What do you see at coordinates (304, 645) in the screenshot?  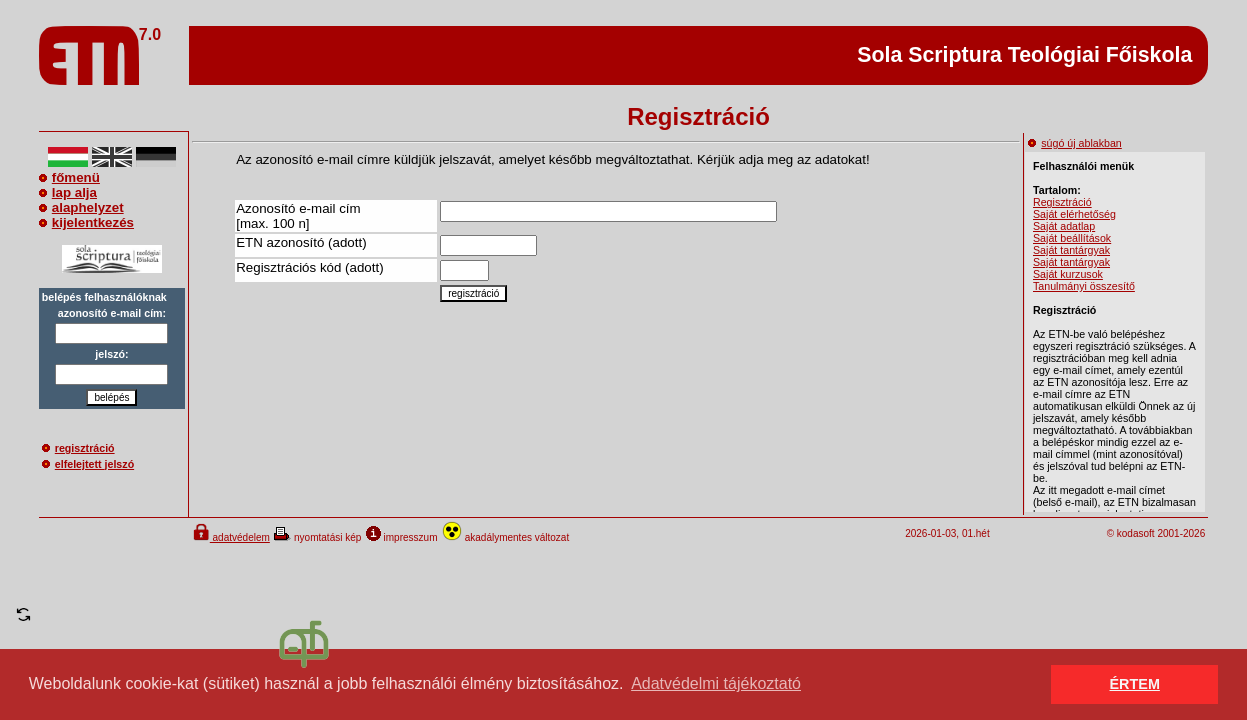 I see `access your mailbox or inbox` at bounding box center [304, 645].